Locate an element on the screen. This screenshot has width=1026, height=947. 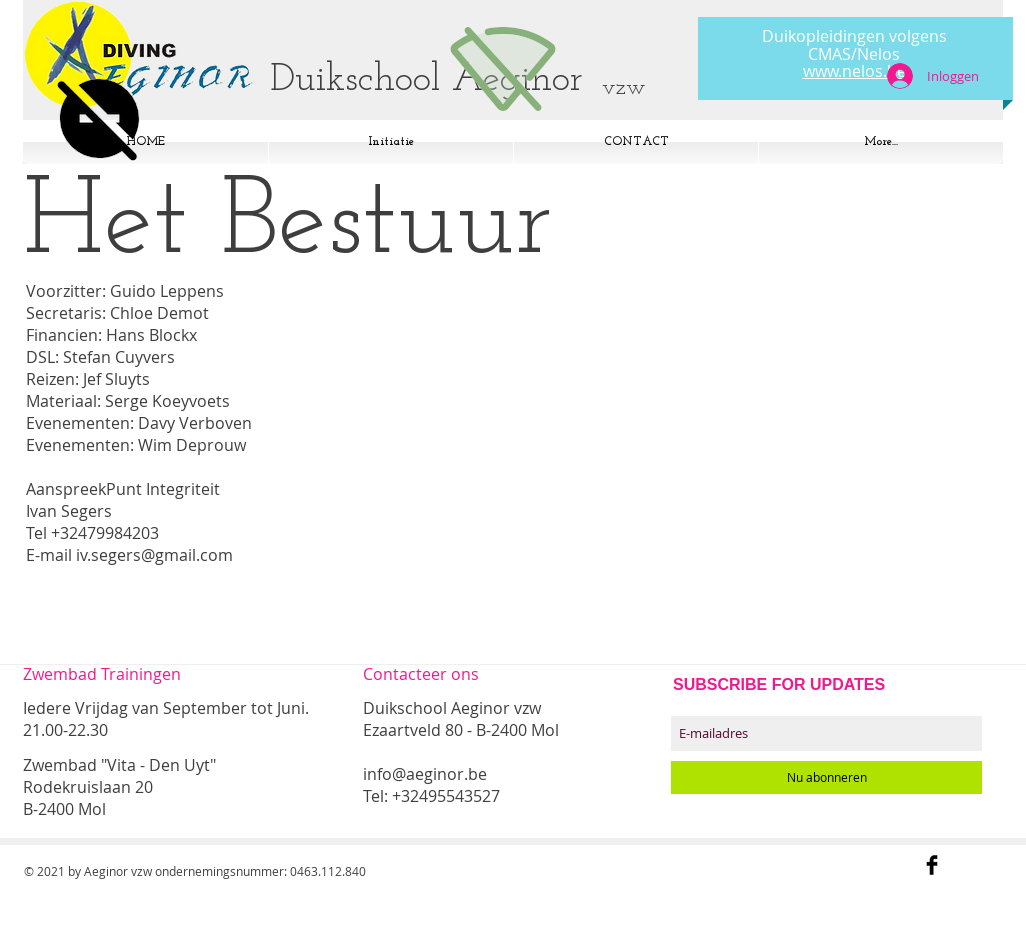
indicates no wifi connection available is located at coordinates (503, 69).